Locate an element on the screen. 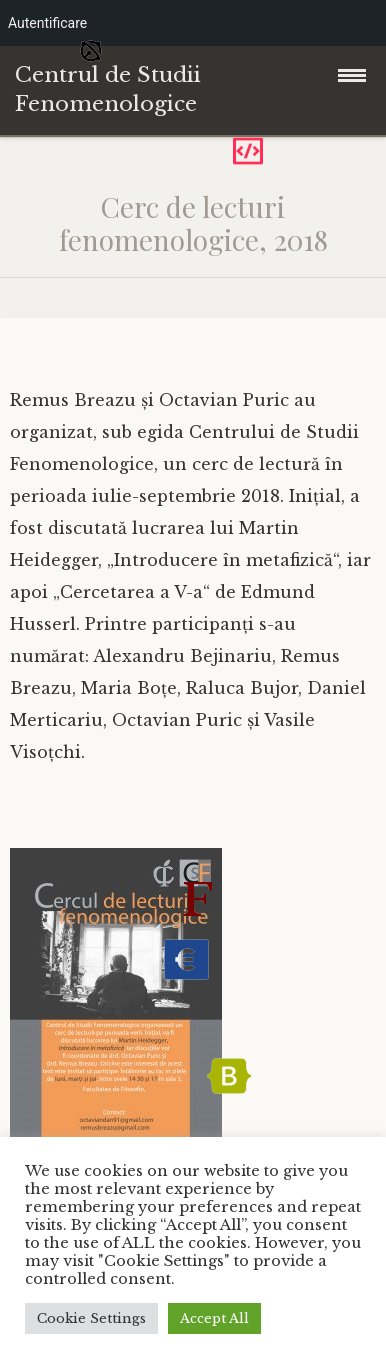 This screenshot has height=1364, width=386. Bootstrap framework logo is located at coordinates (229, 1076).